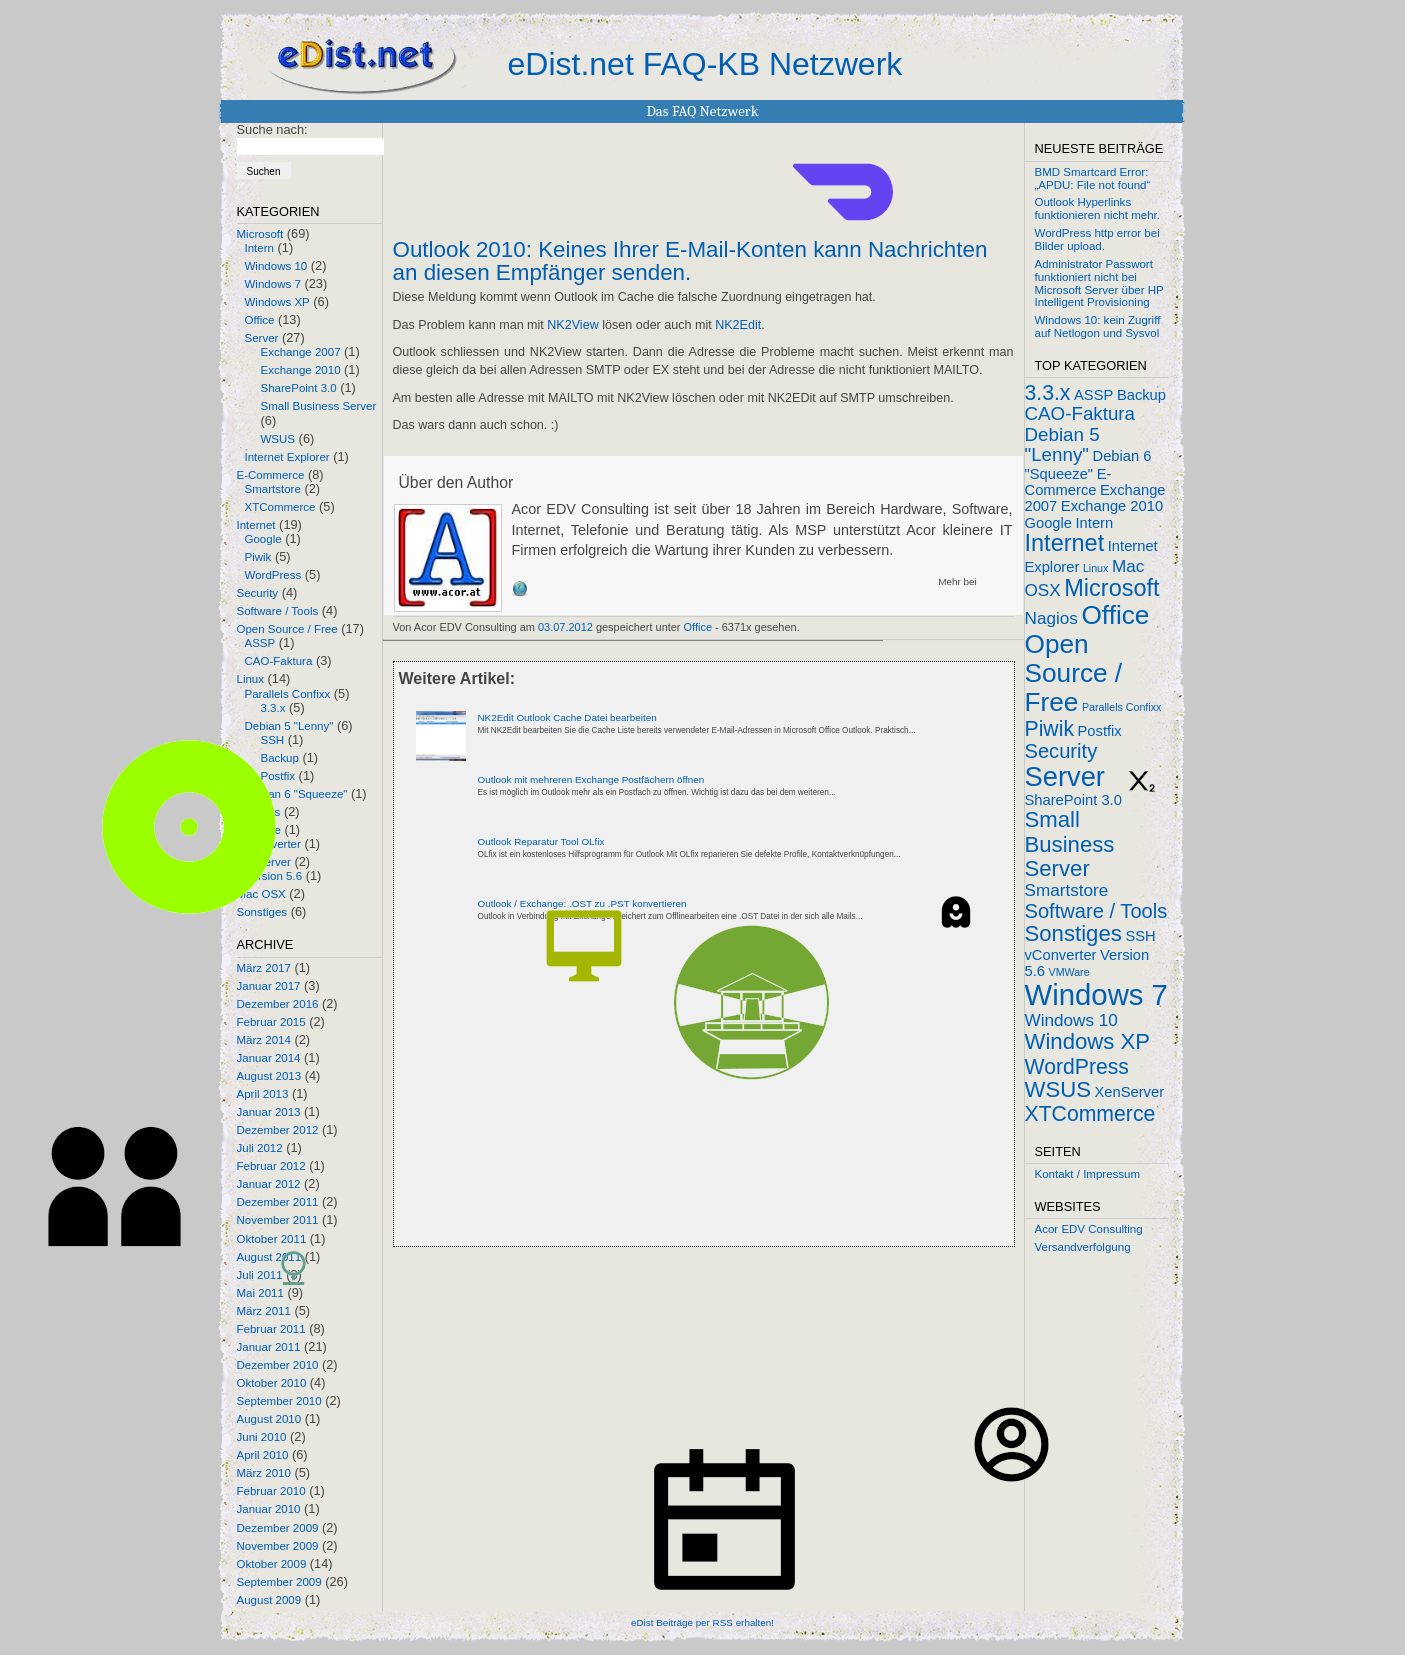 Image resolution: width=1405 pixels, height=1655 pixels. What do you see at coordinates (1140, 781) in the screenshot?
I see `format text as subscript` at bounding box center [1140, 781].